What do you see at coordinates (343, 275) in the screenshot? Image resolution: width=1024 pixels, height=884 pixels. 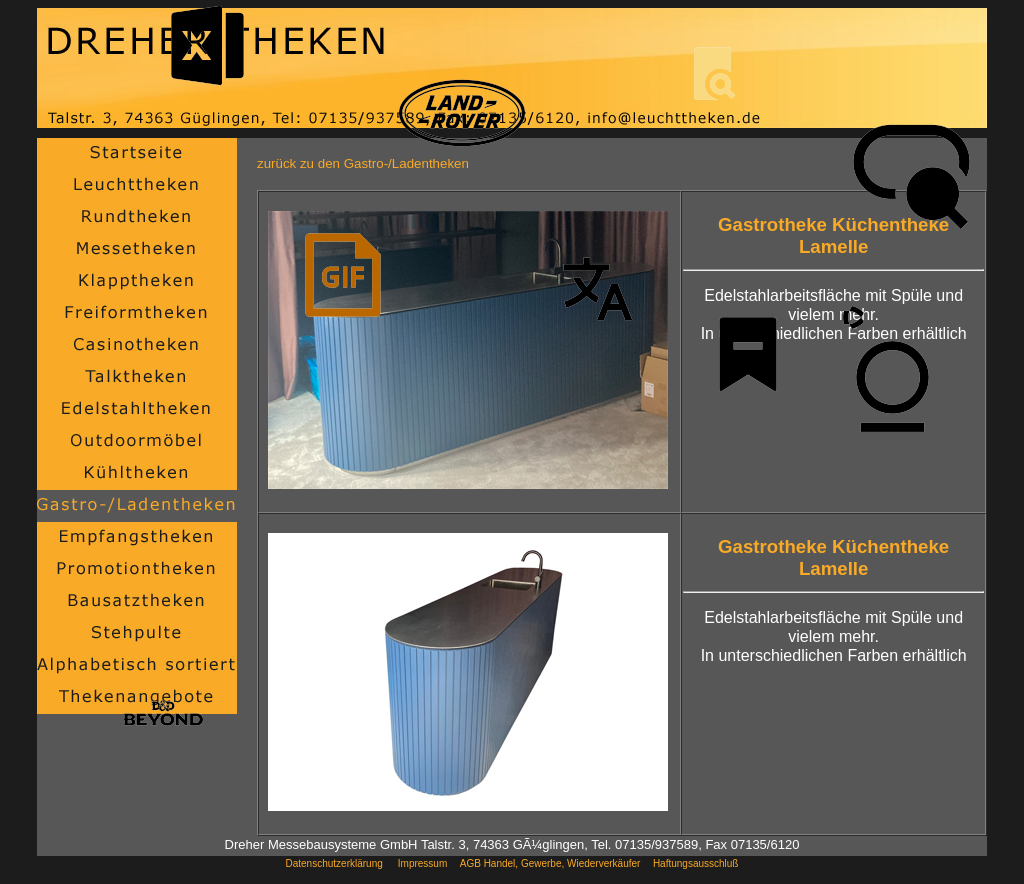 I see `attach a GIF file` at bounding box center [343, 275].